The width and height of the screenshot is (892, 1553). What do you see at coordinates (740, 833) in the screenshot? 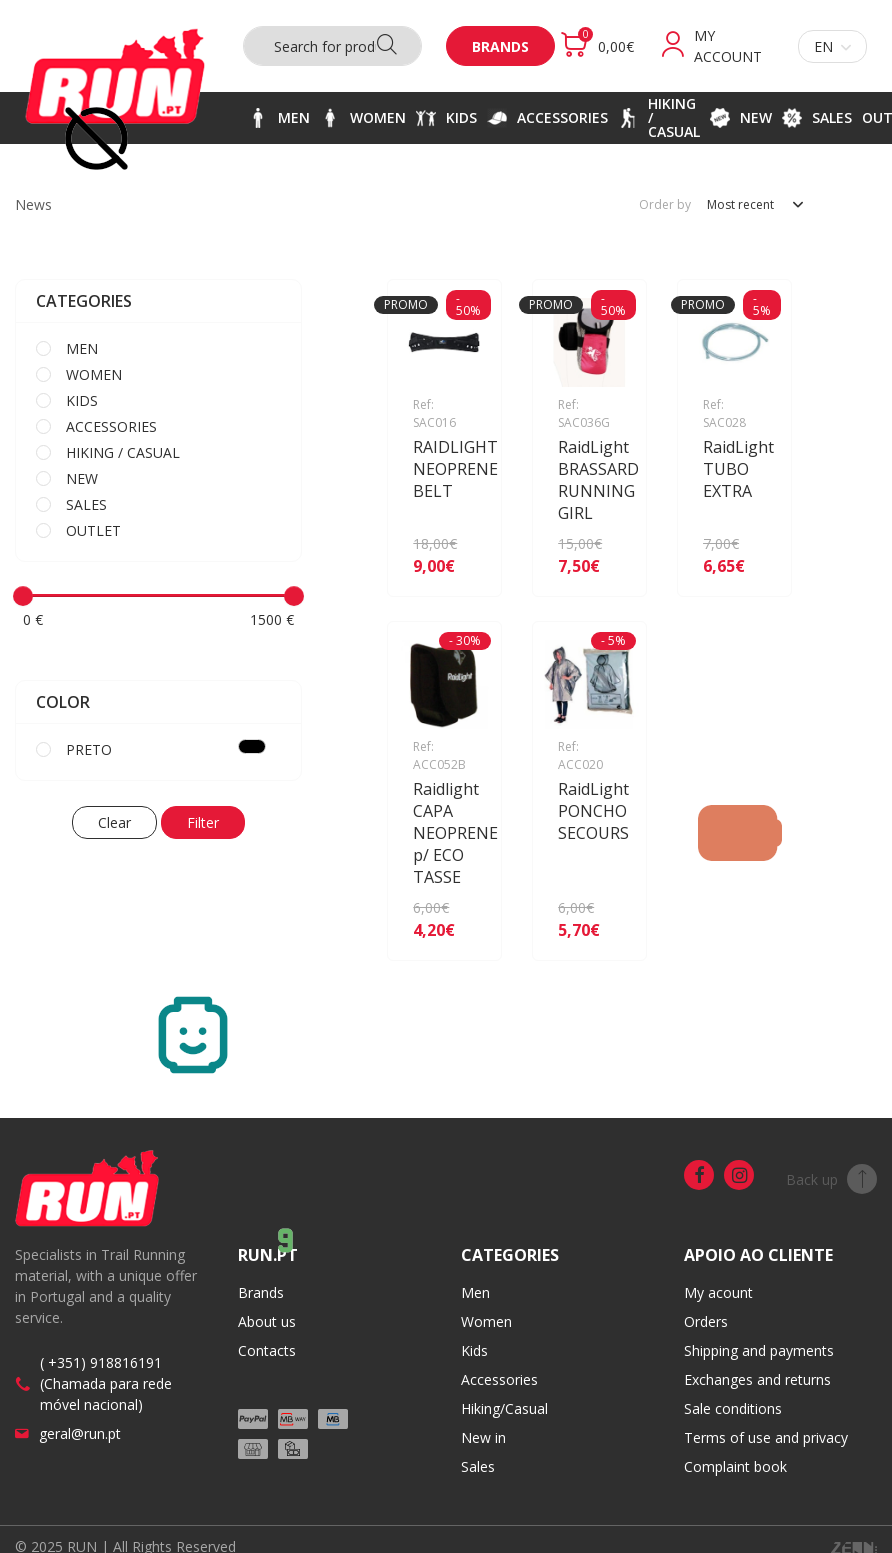
I see `indicates current battery level` at bounding box center [740, 833].